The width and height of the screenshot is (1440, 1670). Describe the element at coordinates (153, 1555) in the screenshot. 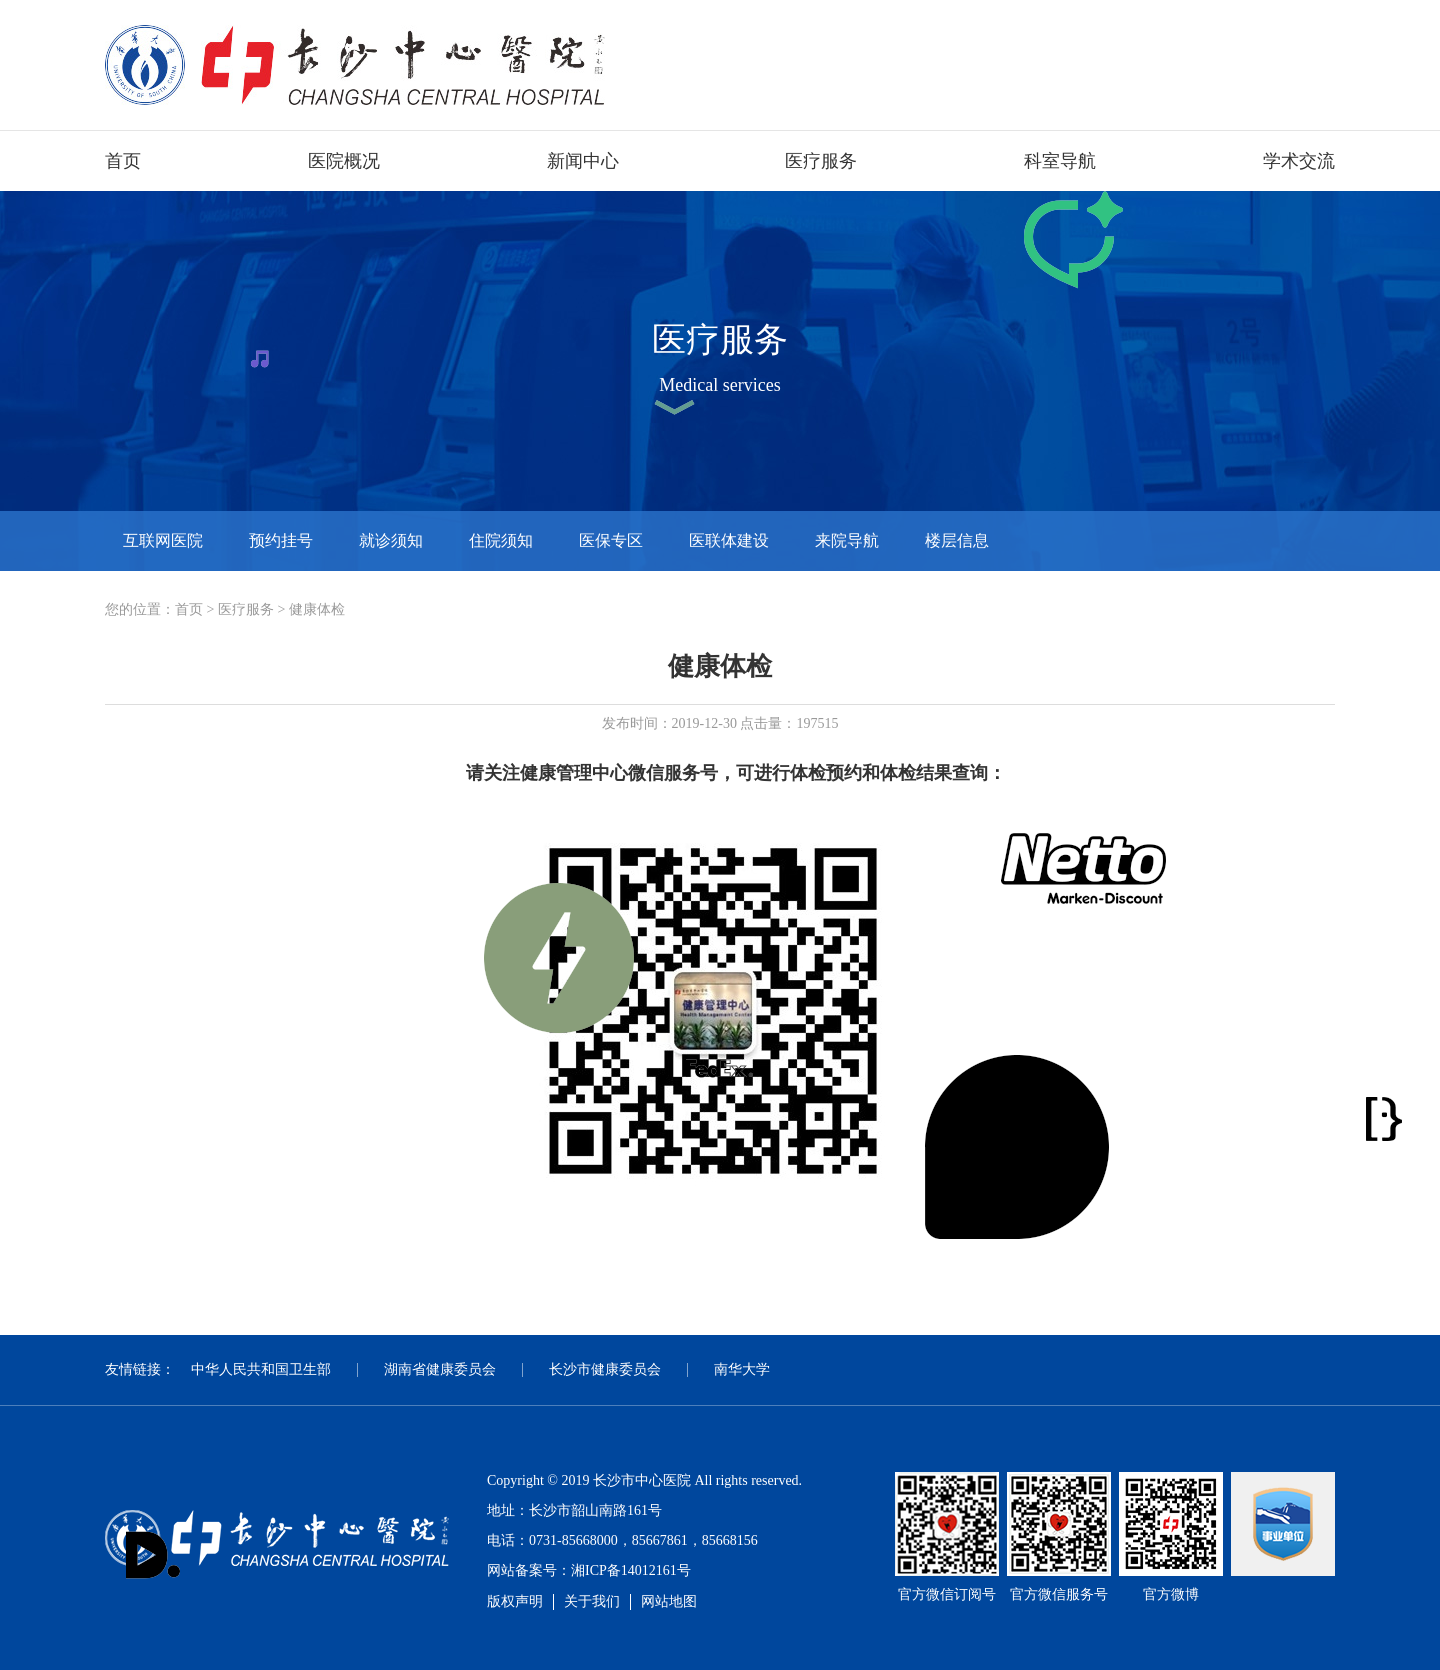

I see `open DTube video platform` at that location.